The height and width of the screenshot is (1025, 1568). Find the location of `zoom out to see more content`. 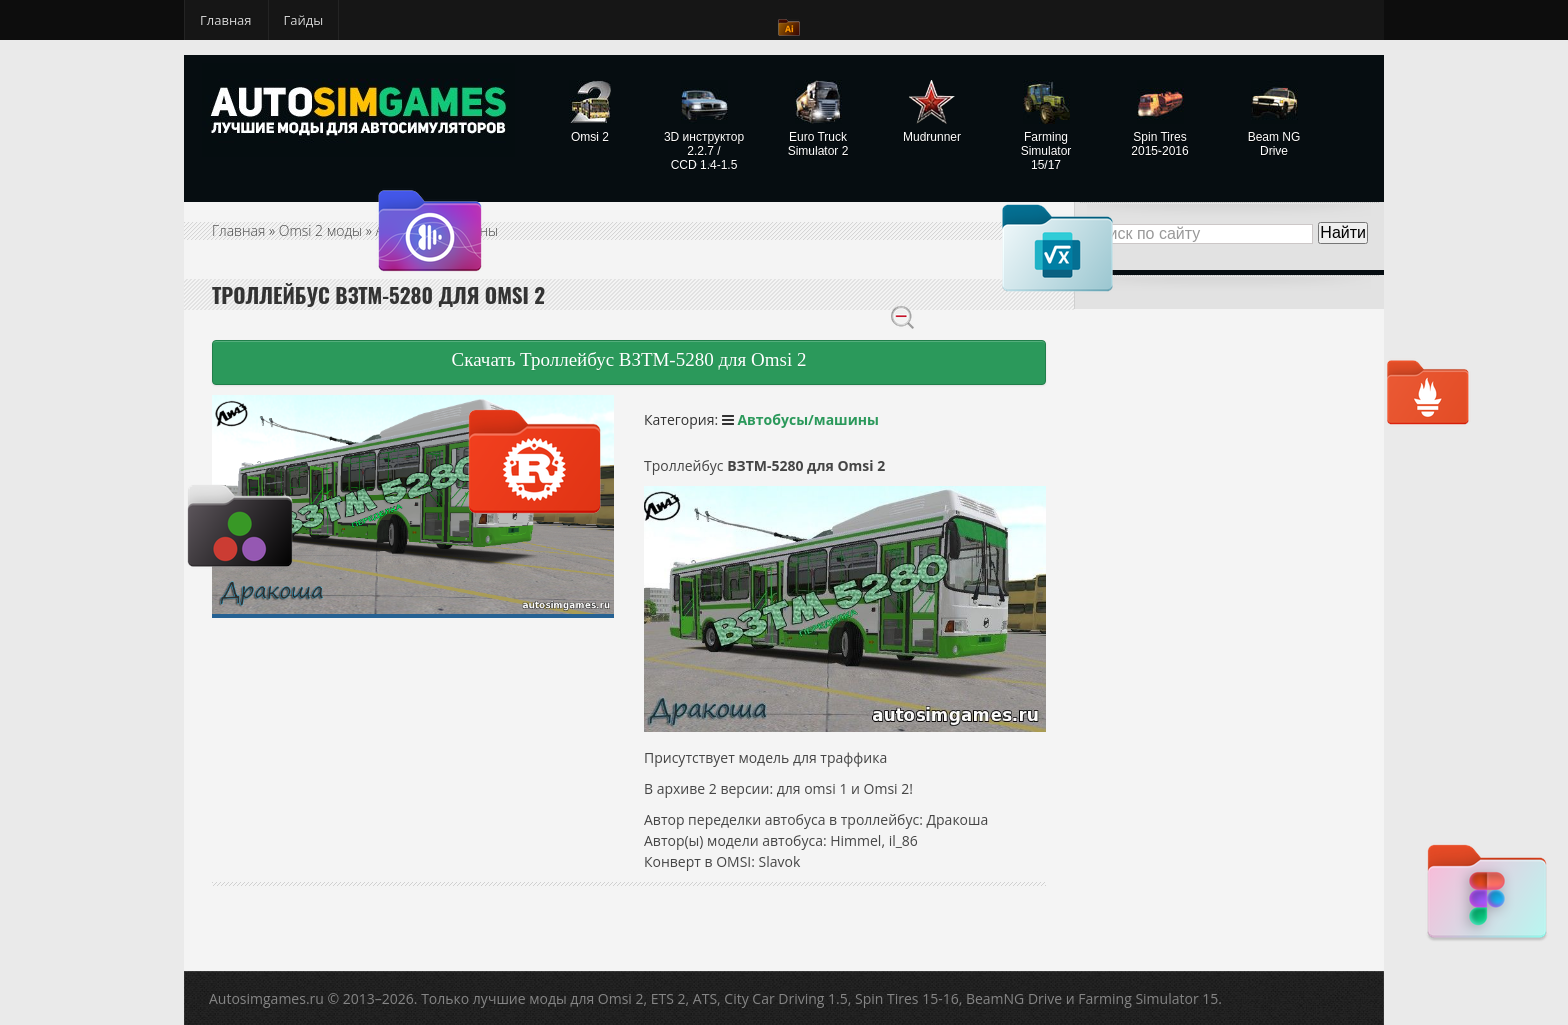

zoom out to see more content is located at coordinates (902, 317).